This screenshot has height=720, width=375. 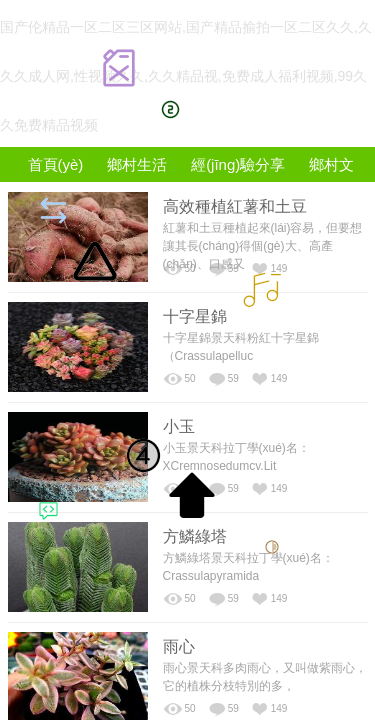 I want to click on indicates step 2 in a multi-step process, so click(x=170, y=109).